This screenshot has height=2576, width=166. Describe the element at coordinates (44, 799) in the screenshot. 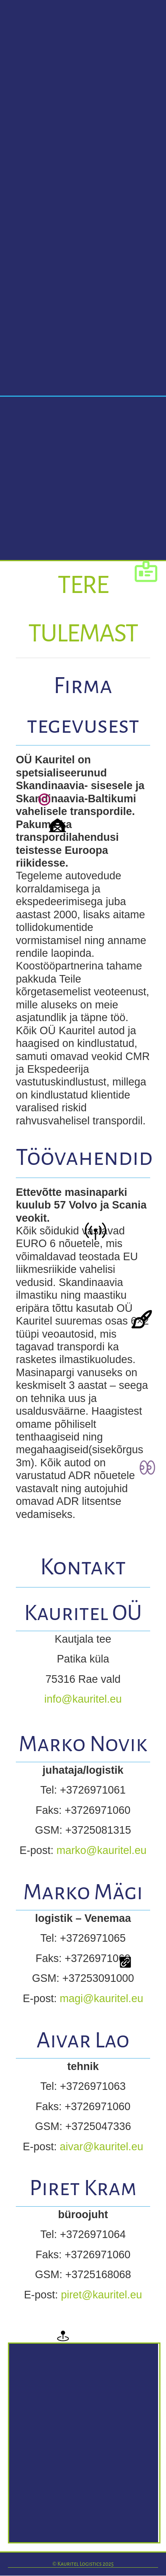

I see `indicates copyrighted content` at that location.